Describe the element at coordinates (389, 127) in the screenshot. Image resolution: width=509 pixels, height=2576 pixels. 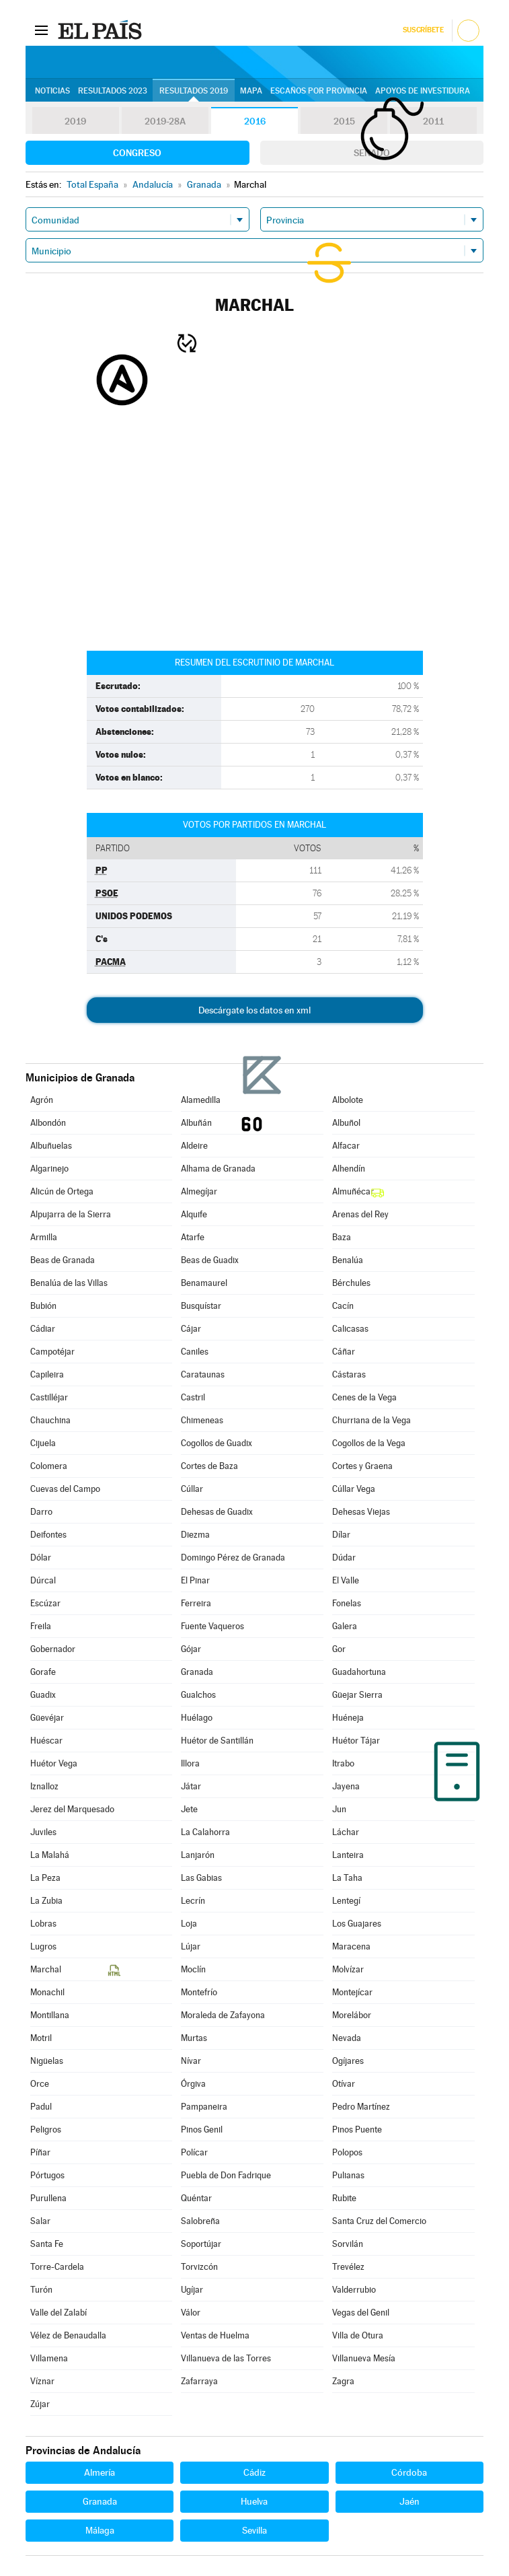
I see `indicates a destructive or dangerous action` at that location.